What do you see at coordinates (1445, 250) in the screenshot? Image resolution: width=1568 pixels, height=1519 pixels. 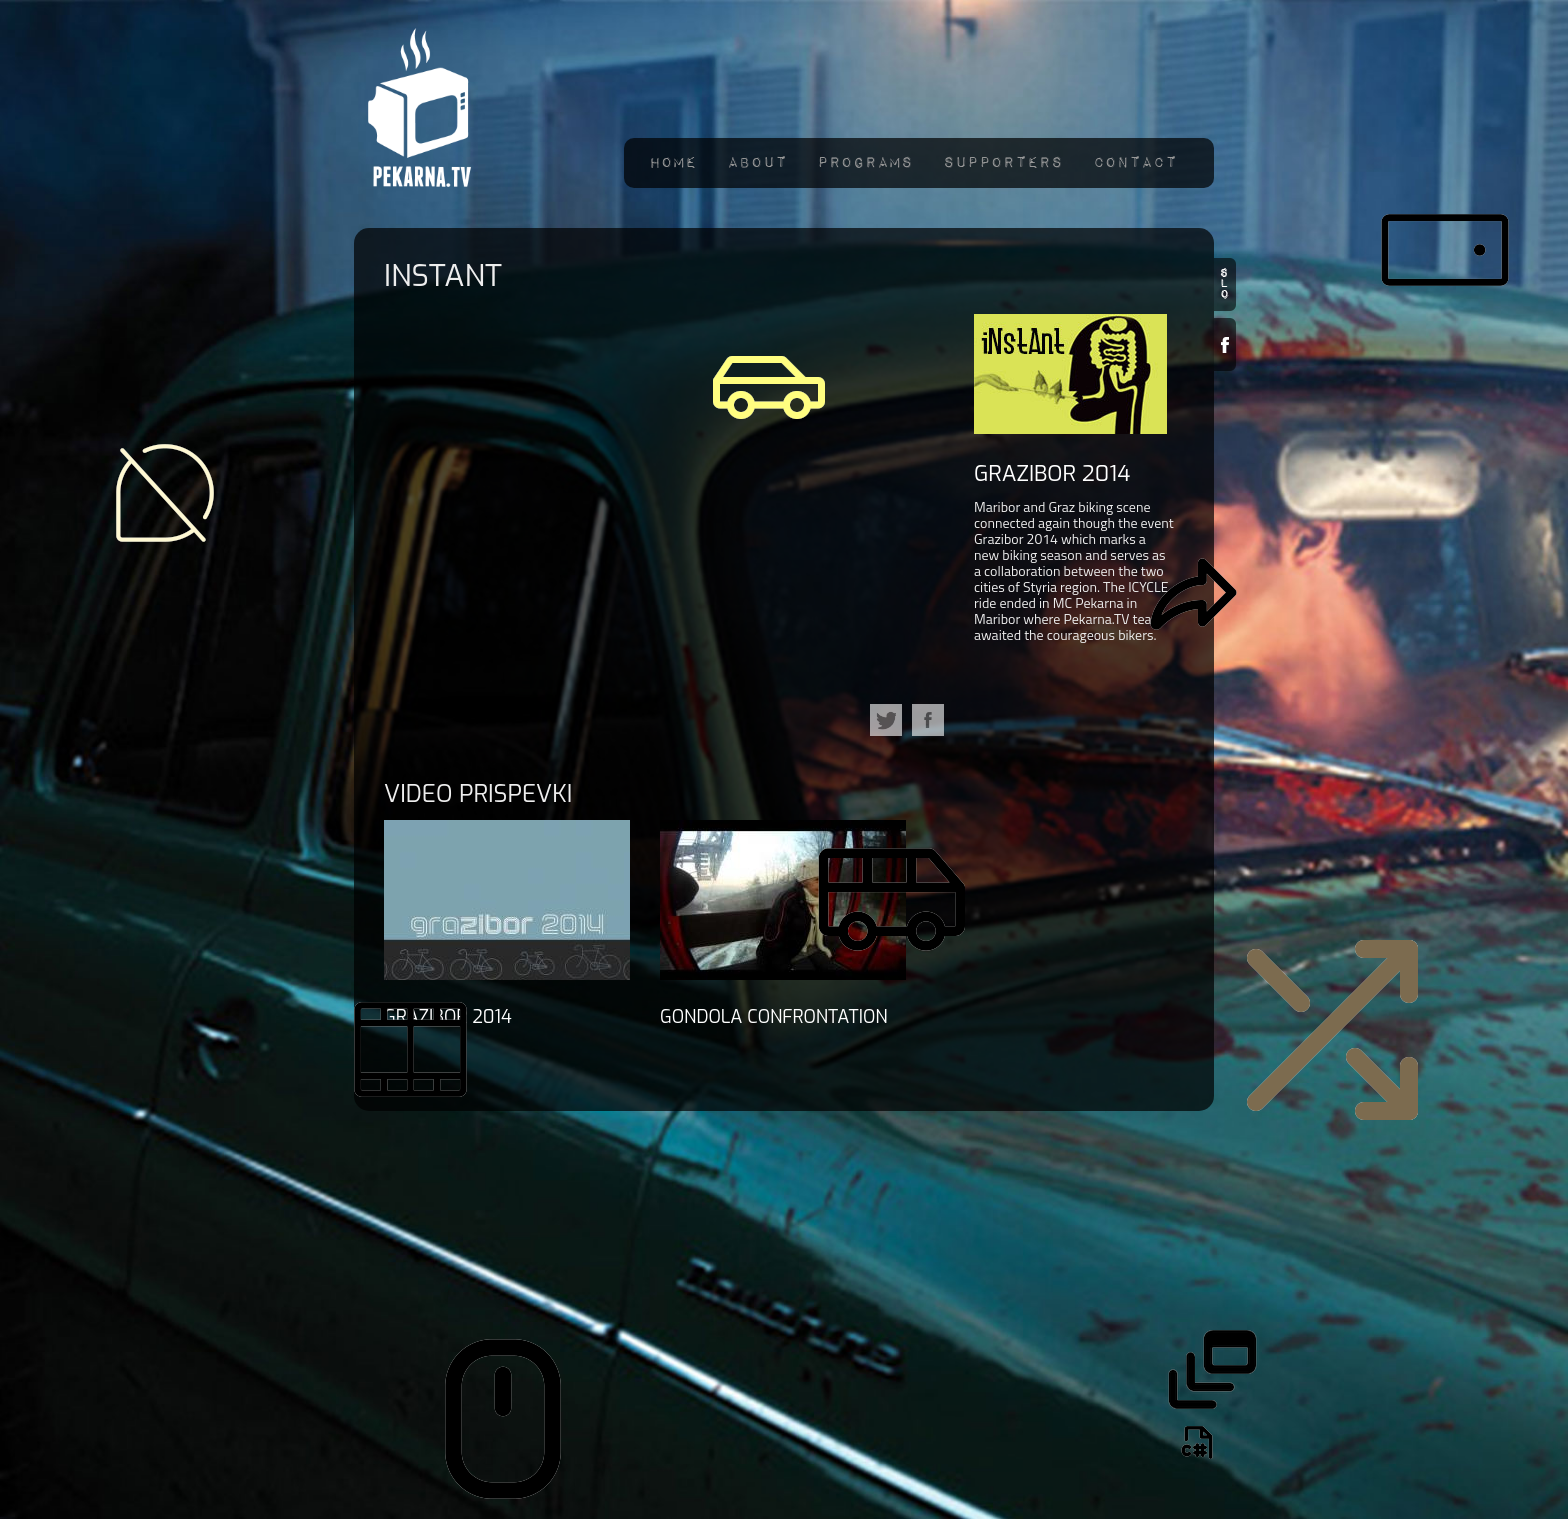 I see `access storage or disk drive settings` at bounding box center [1445, 250].